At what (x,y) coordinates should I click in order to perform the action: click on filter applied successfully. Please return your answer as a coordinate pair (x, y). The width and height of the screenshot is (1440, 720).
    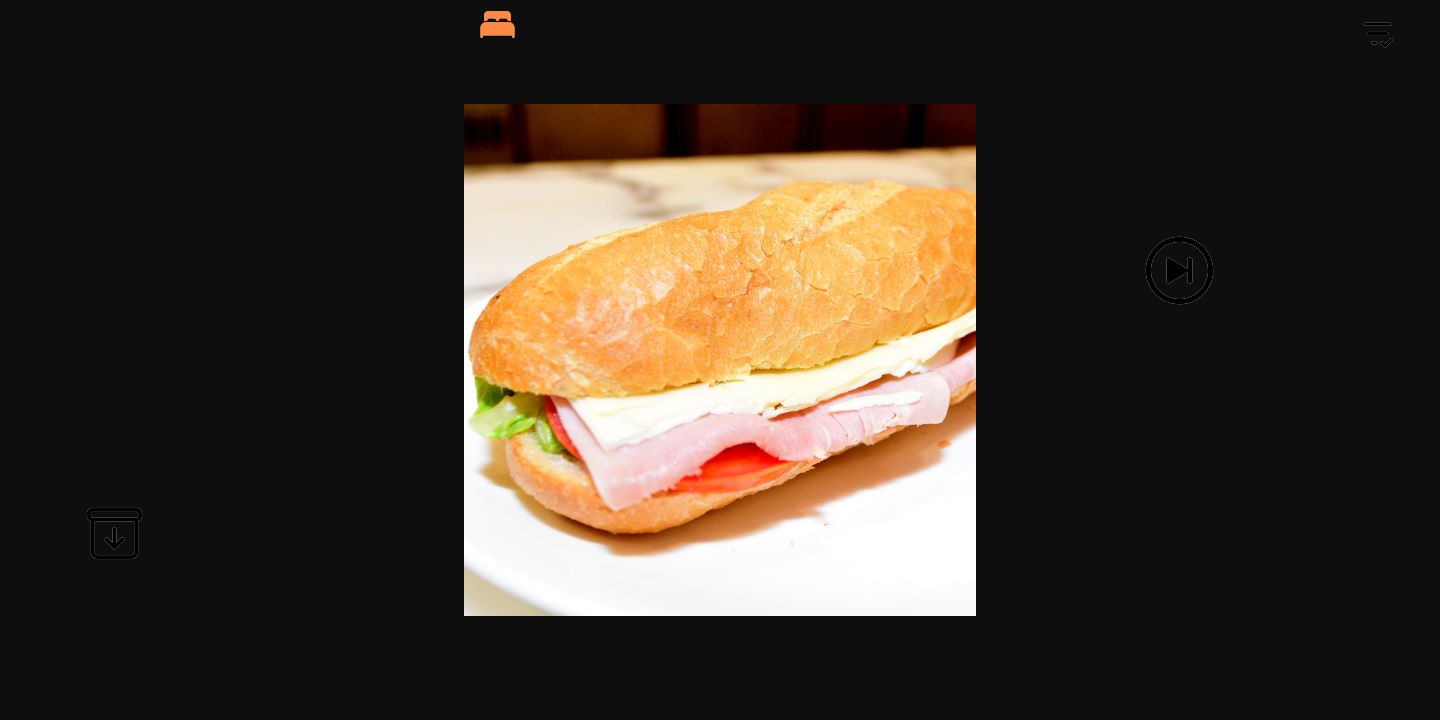
    Looking at the image, I should click on (1377, 33).